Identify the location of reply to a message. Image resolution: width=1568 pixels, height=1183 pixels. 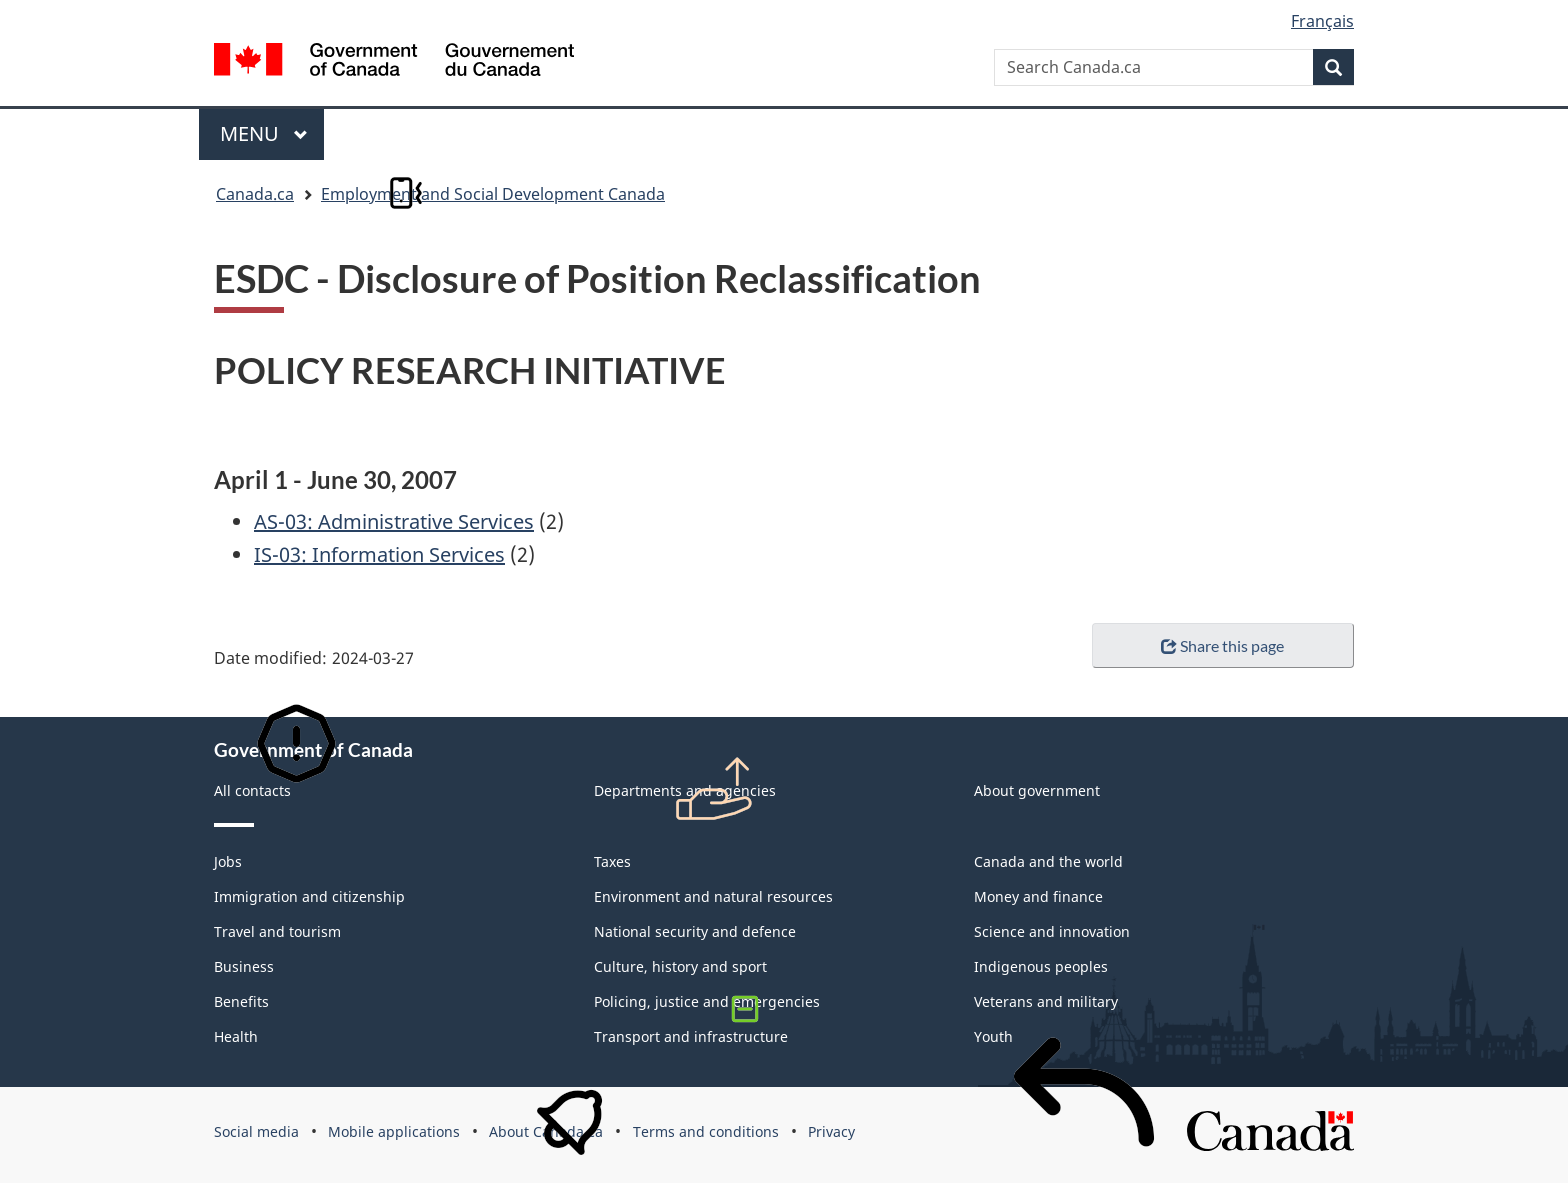
(1084, 1092).